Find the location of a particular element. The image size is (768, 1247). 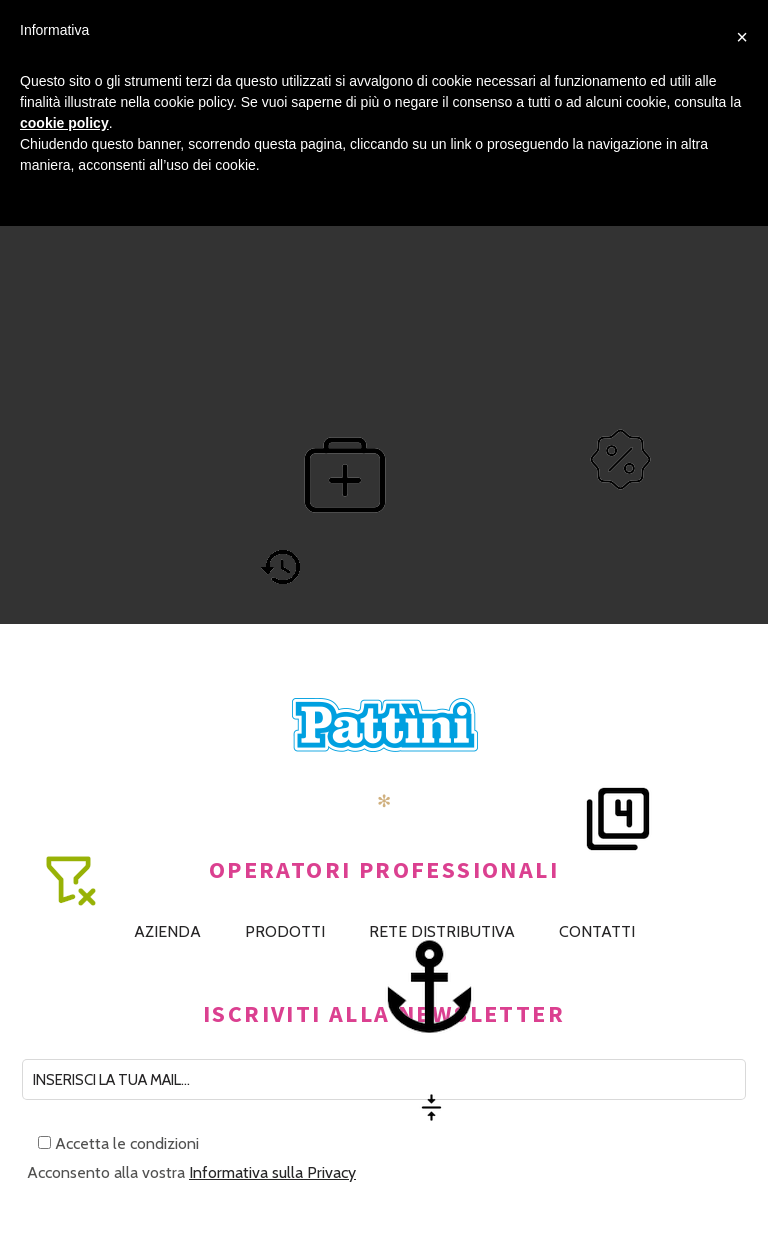

indicates 4 stacked layers or images is located at coordinates (618, 819).